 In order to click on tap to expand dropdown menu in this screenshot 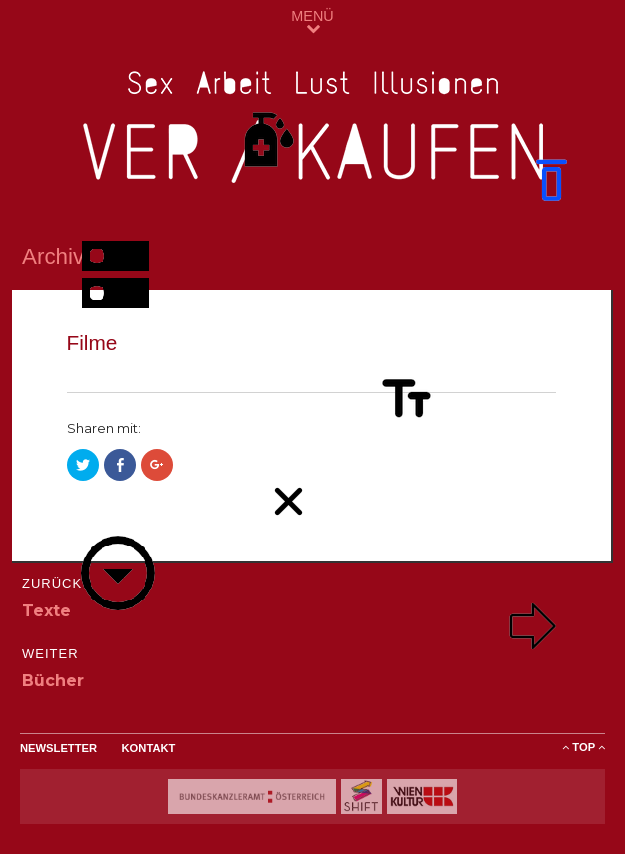, I will do `click(118, 573)`.